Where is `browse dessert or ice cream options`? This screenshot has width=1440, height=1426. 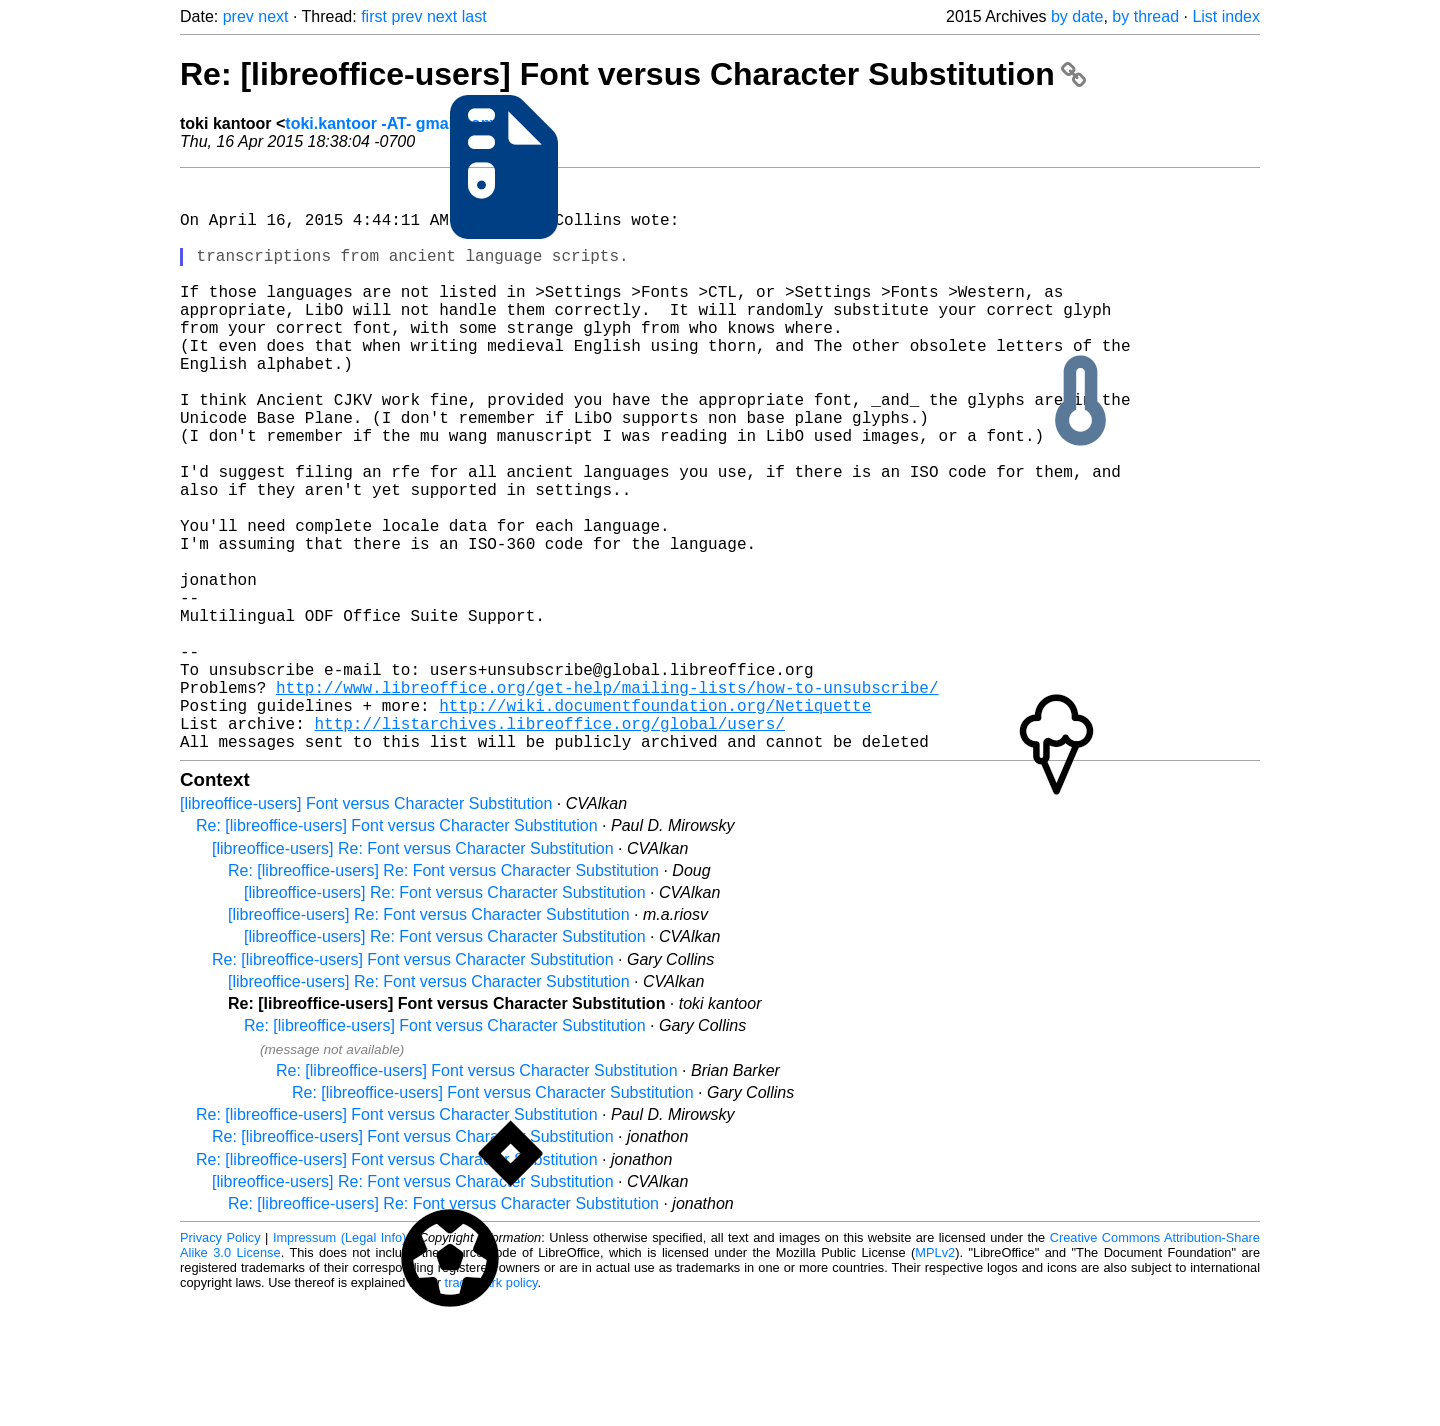 browse dessert or ice cream options is located at coordinates (1056, 744).